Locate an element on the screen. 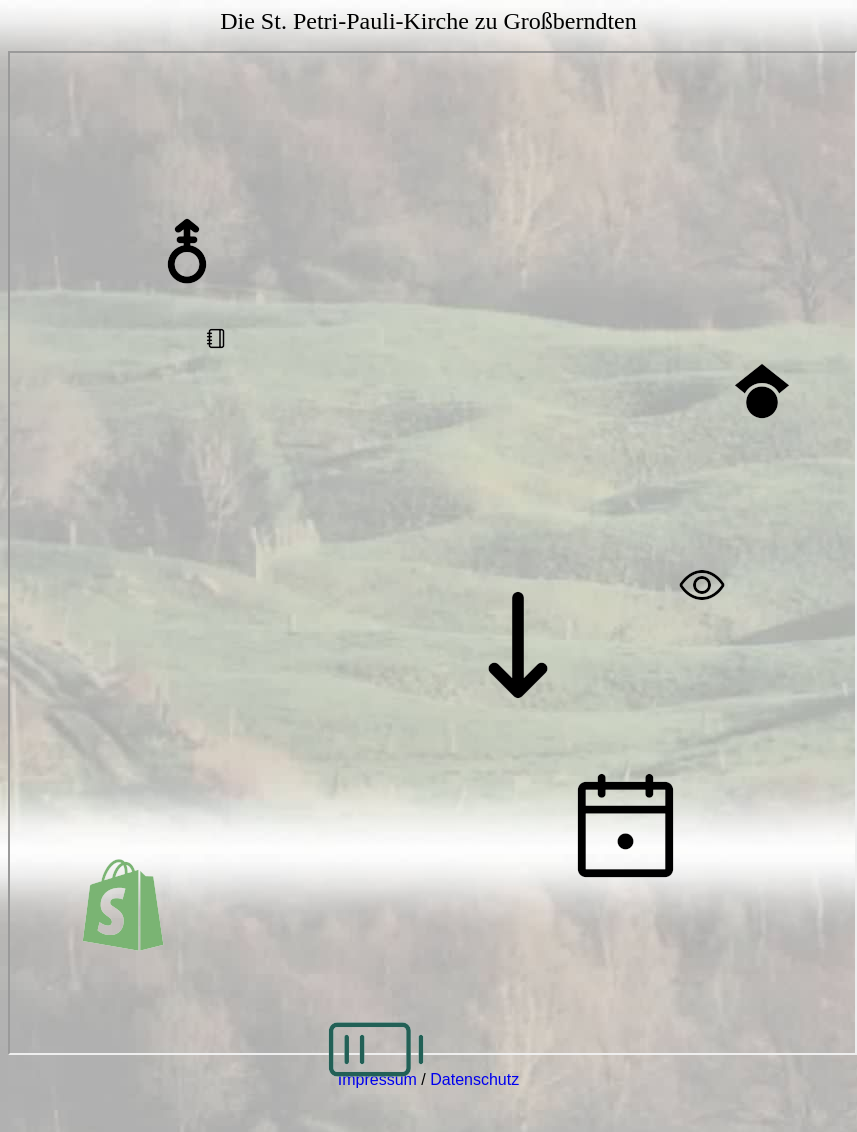 The height and width of the screenshot is (1132, 857). scroll down or view more content is located at coordinates (518, 645).